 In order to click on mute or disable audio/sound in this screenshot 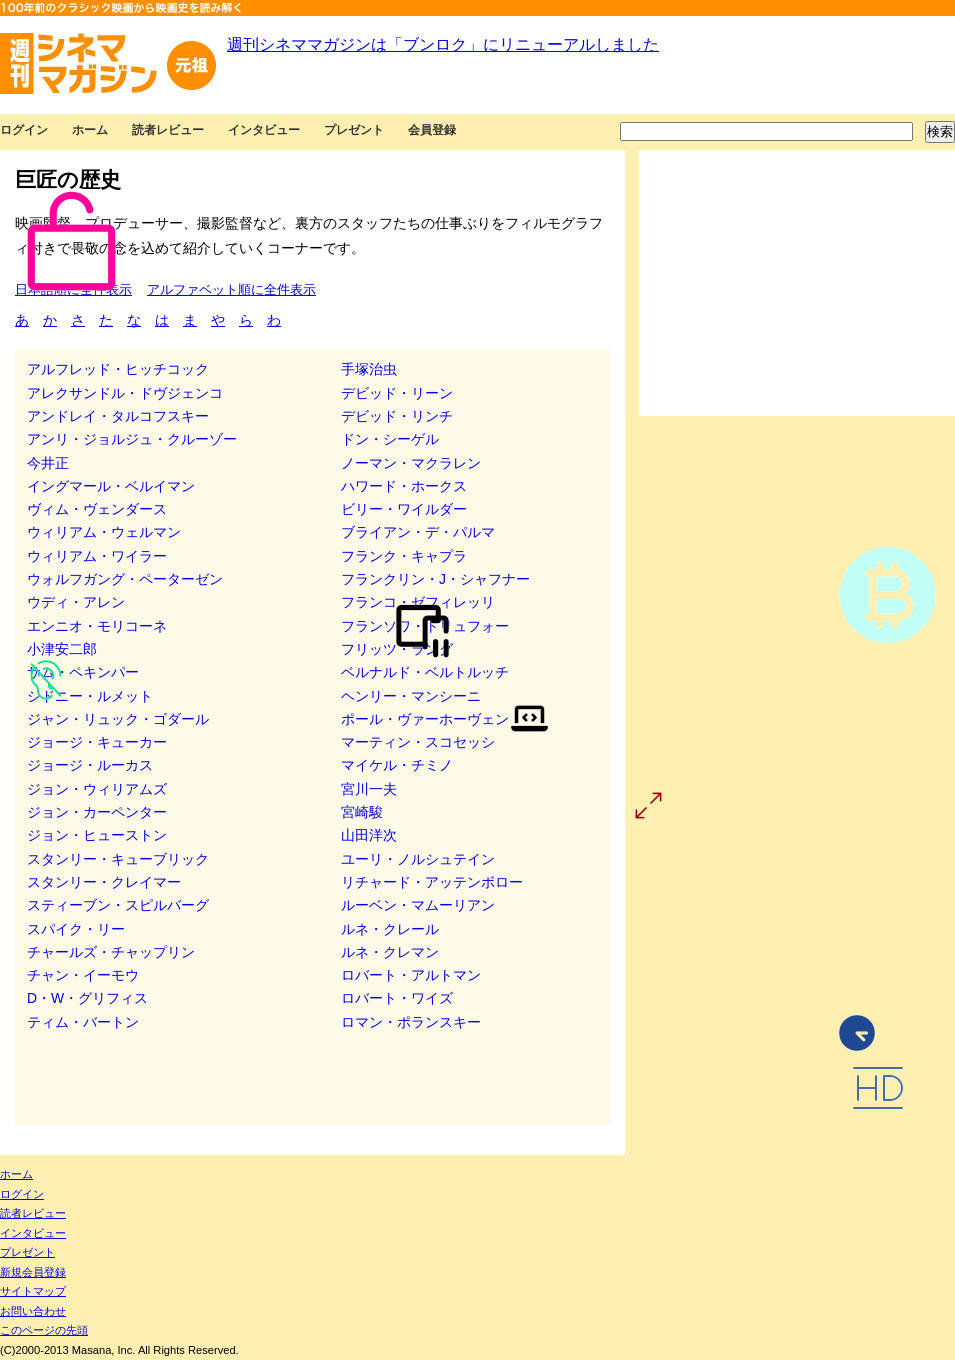, I will do `click(46, 680)`.